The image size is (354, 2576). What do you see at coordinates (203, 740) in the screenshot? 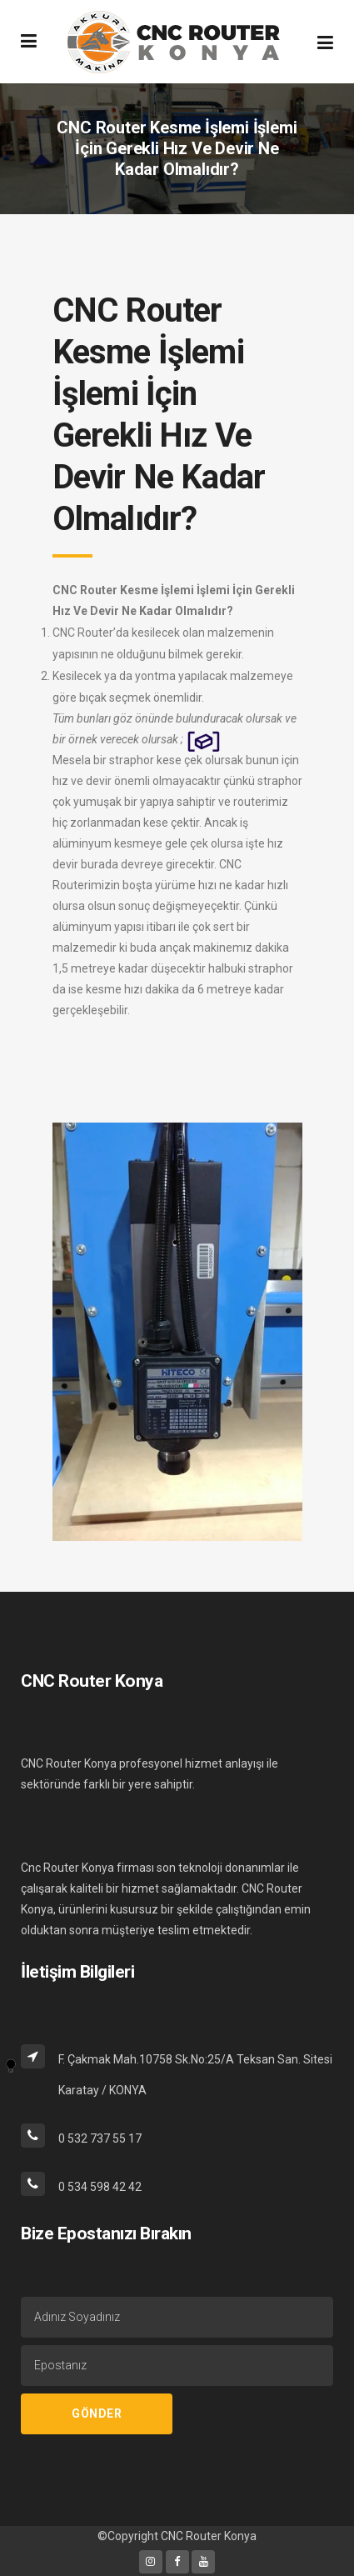
I see `view variable symbol in code editor` at bounding box center [203, 740].